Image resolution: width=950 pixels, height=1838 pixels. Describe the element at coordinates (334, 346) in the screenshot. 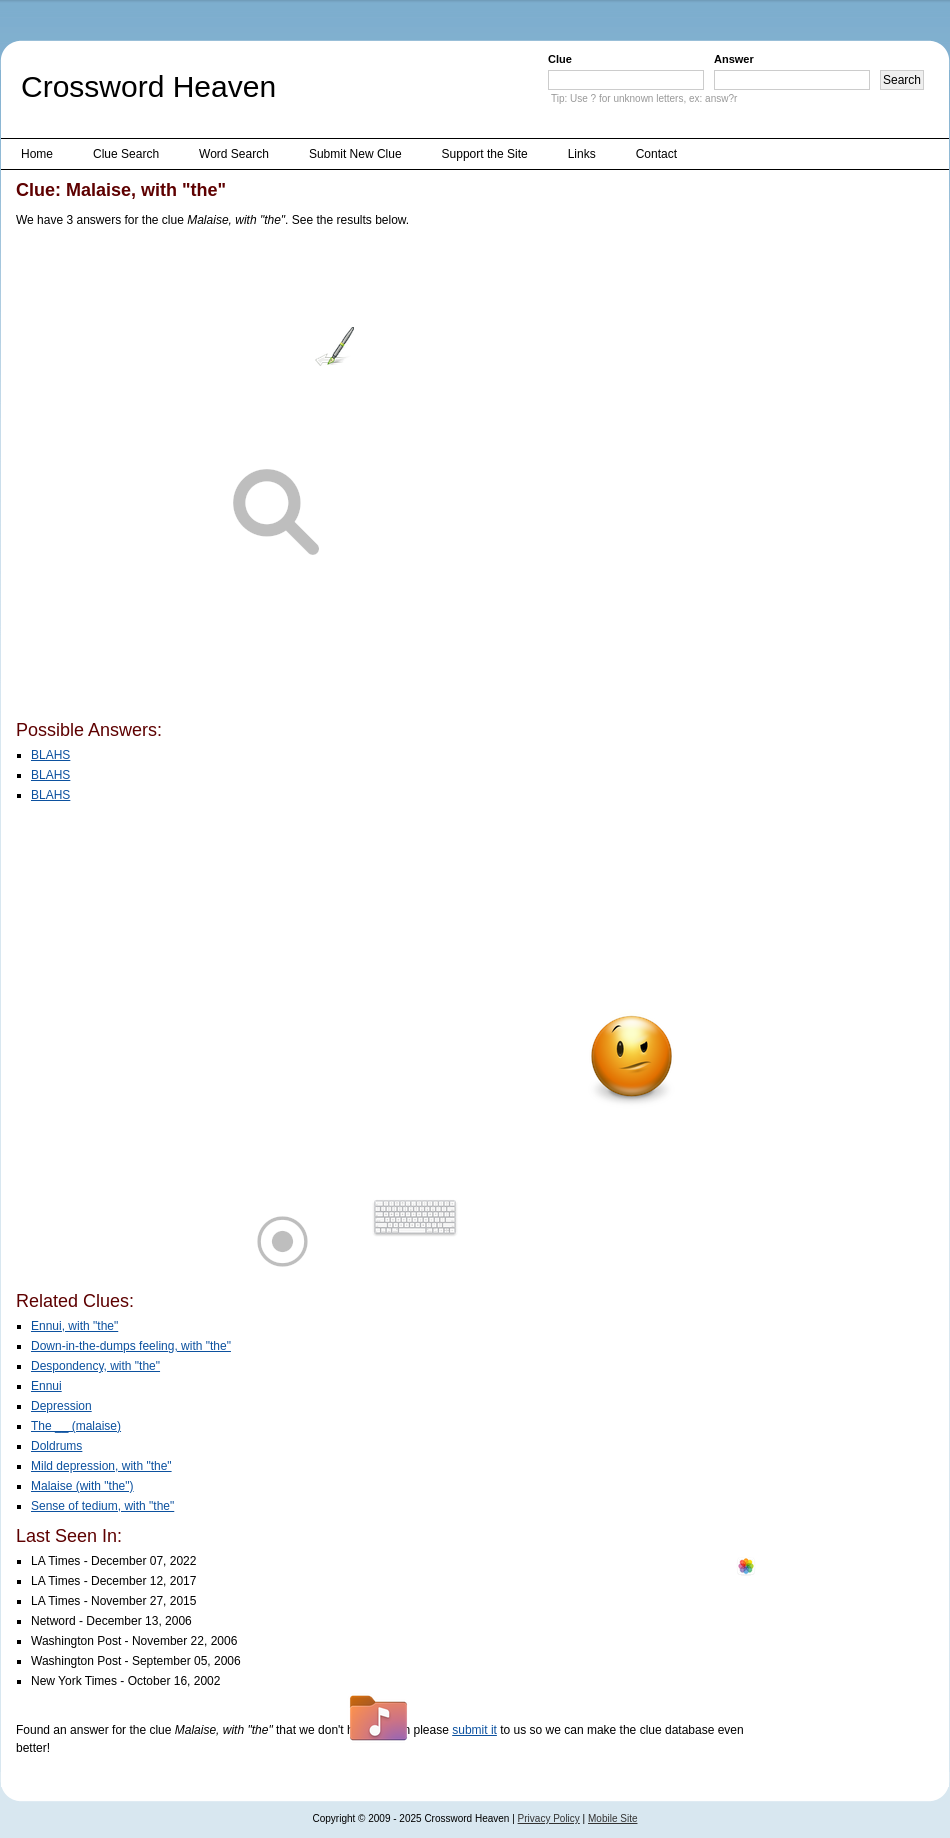

I see `switch text direction to right-to-left` at that location.